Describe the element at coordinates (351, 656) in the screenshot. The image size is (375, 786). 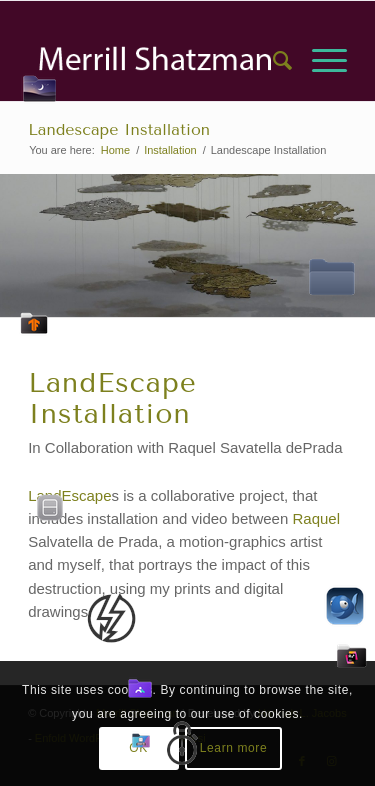
I see `folder containing ReSharper C++ project files` at that location.